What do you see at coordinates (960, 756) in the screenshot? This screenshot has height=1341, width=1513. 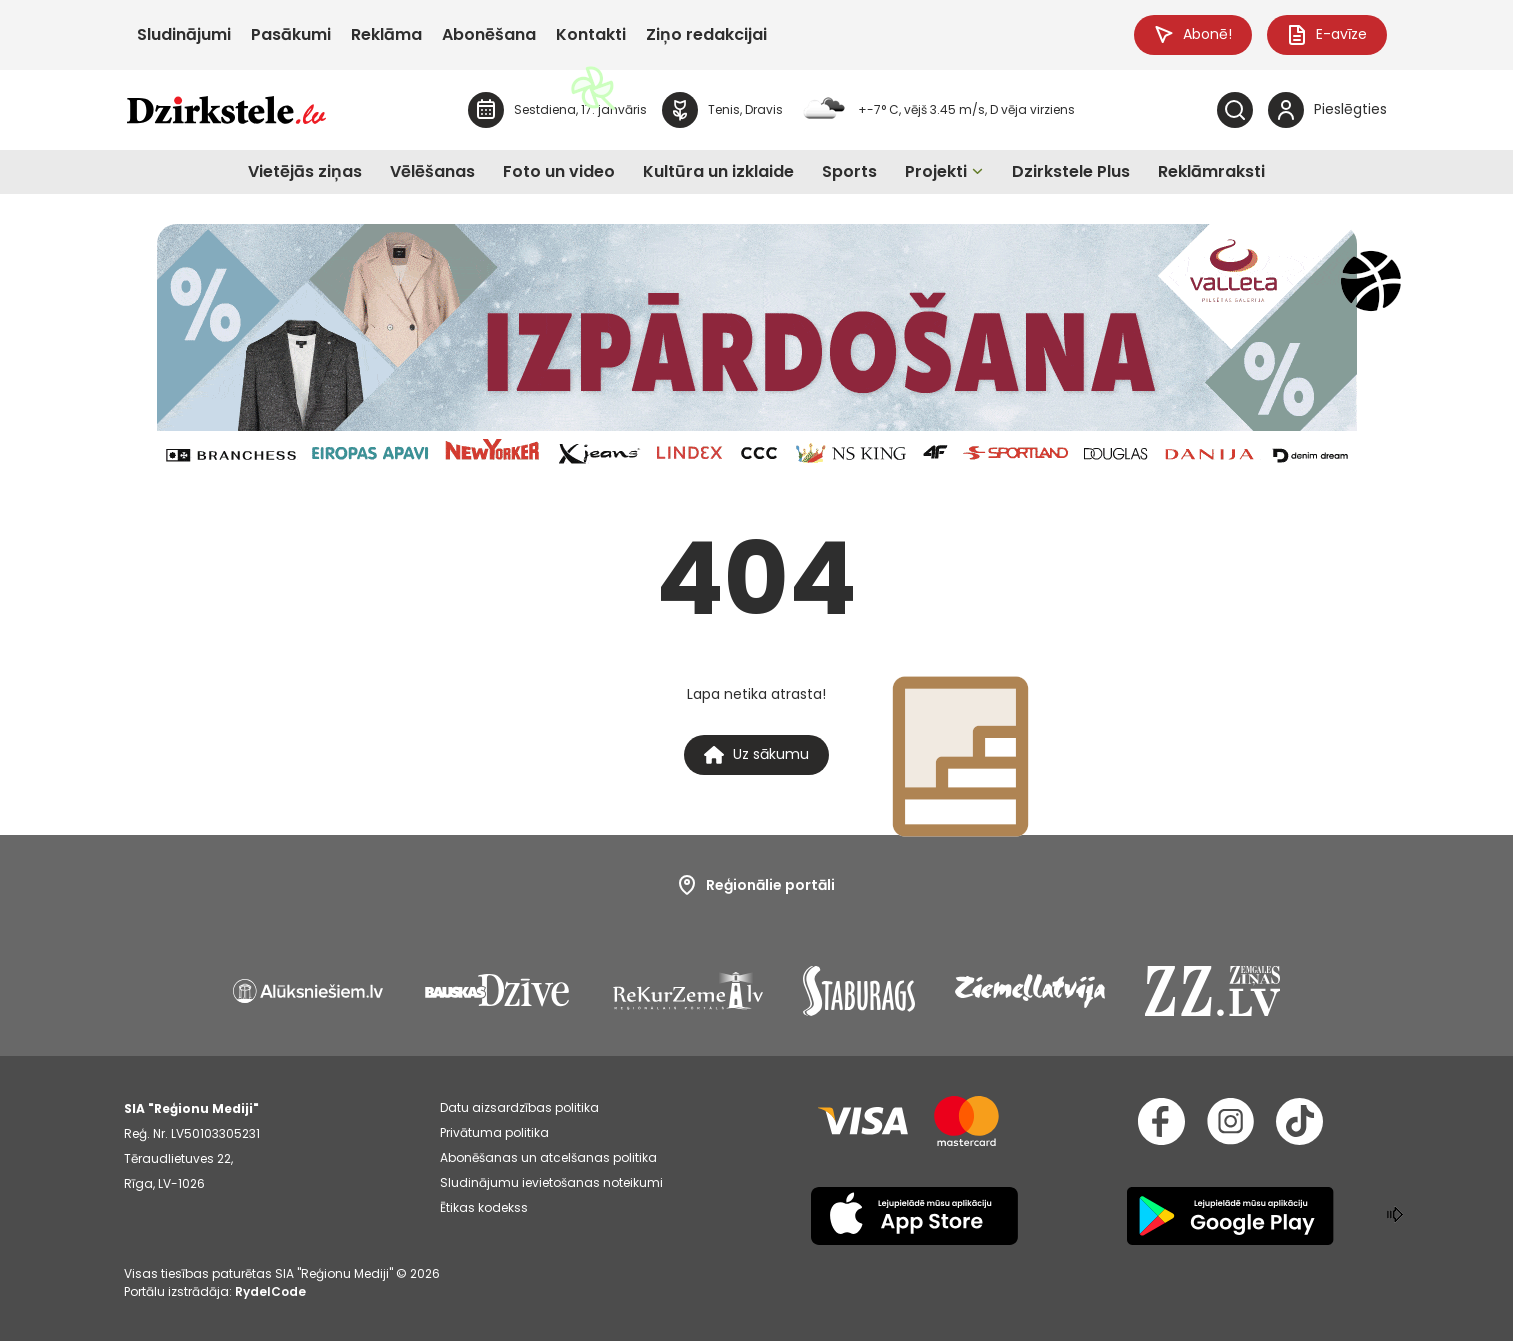 I see `indicates stairs or stairway access` at bounding box center [960, 756].